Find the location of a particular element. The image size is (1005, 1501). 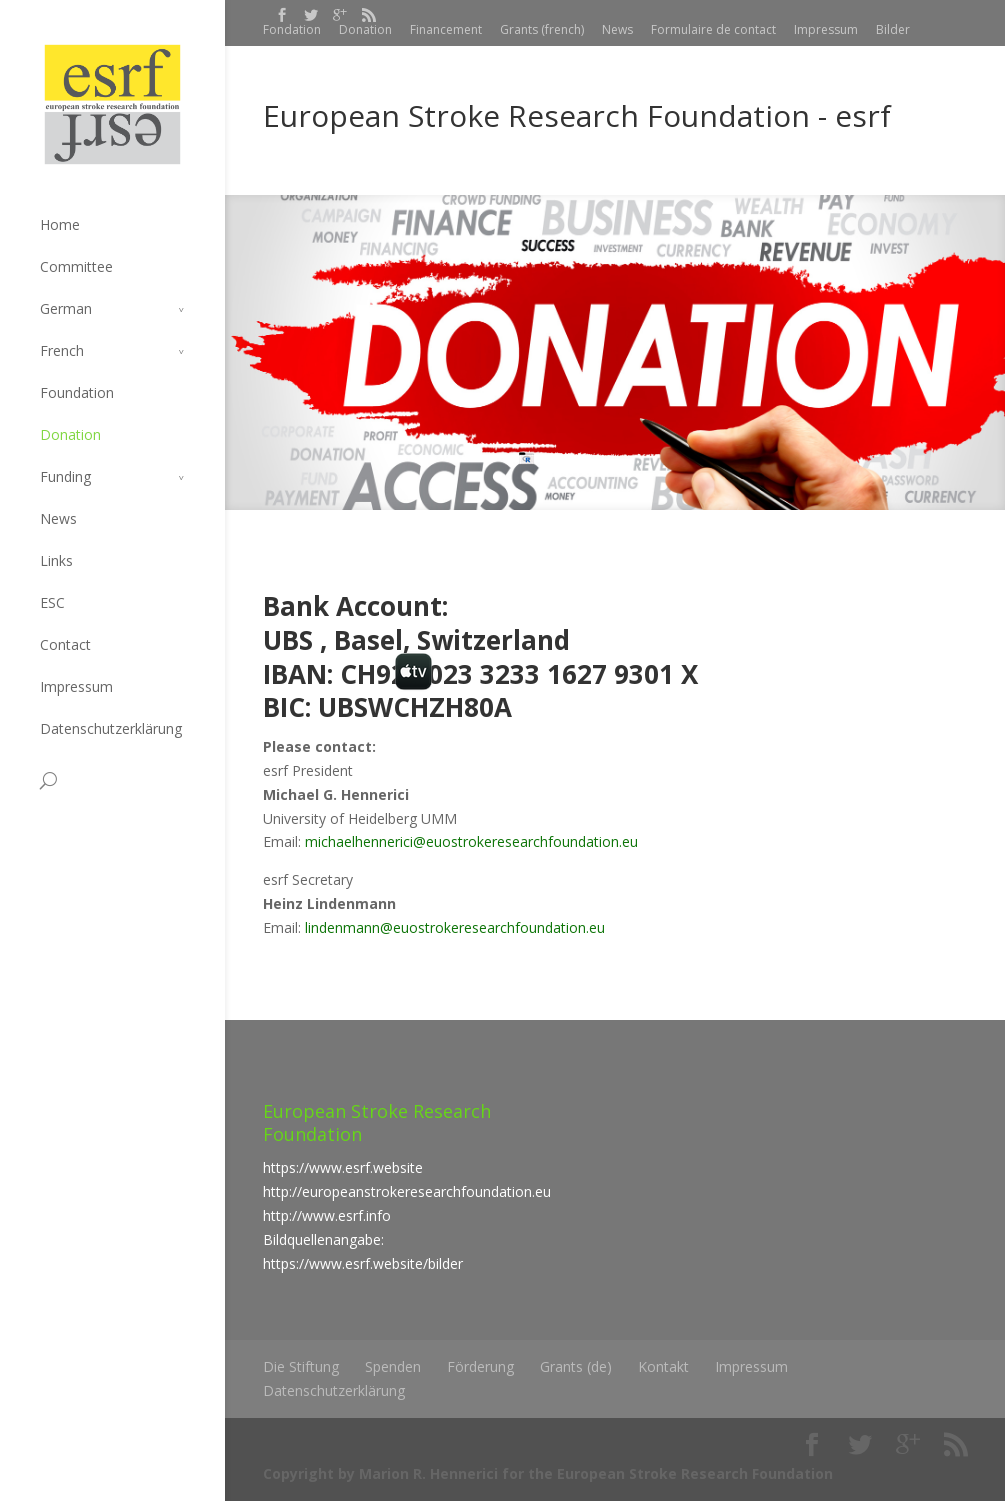

open the apple tv app is located at coordinates (413, 671).